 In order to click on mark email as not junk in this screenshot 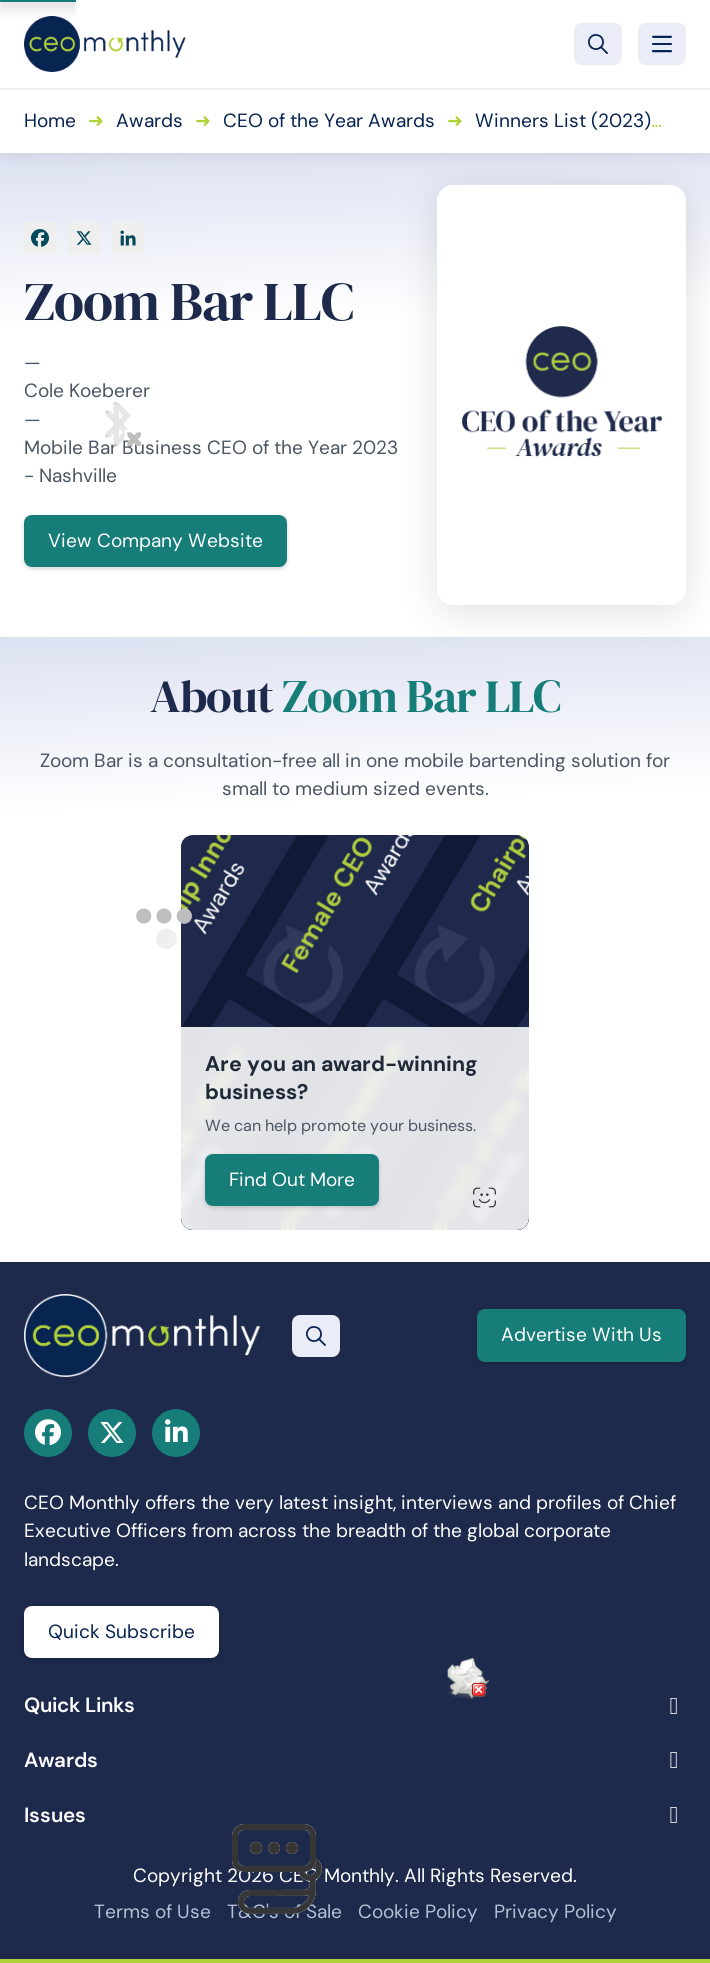, I will do `click(467, 1678)`.